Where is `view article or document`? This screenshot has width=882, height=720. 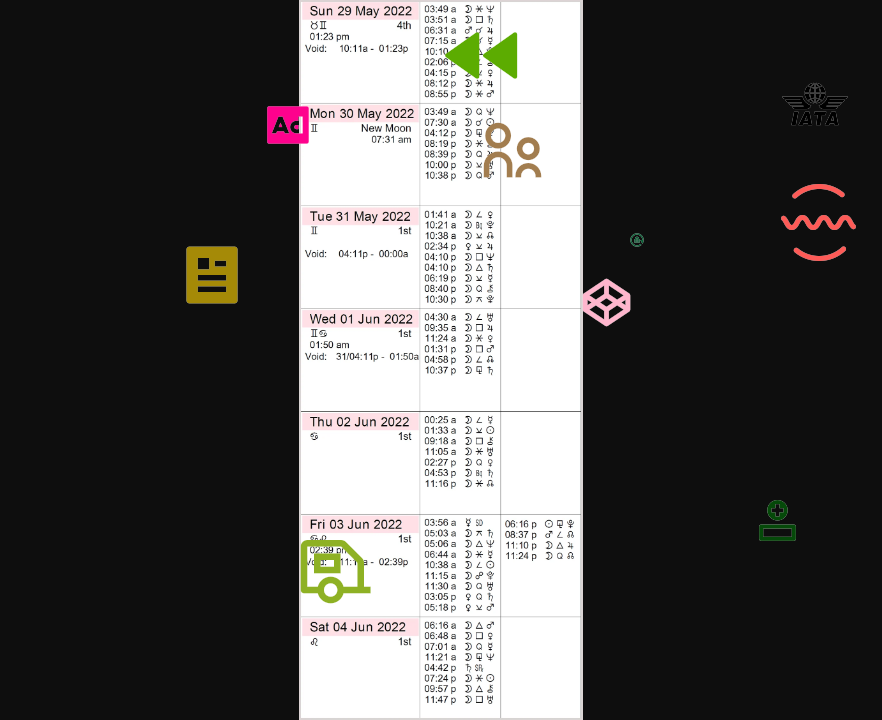 view article or document is located at coordinates (212, 275).